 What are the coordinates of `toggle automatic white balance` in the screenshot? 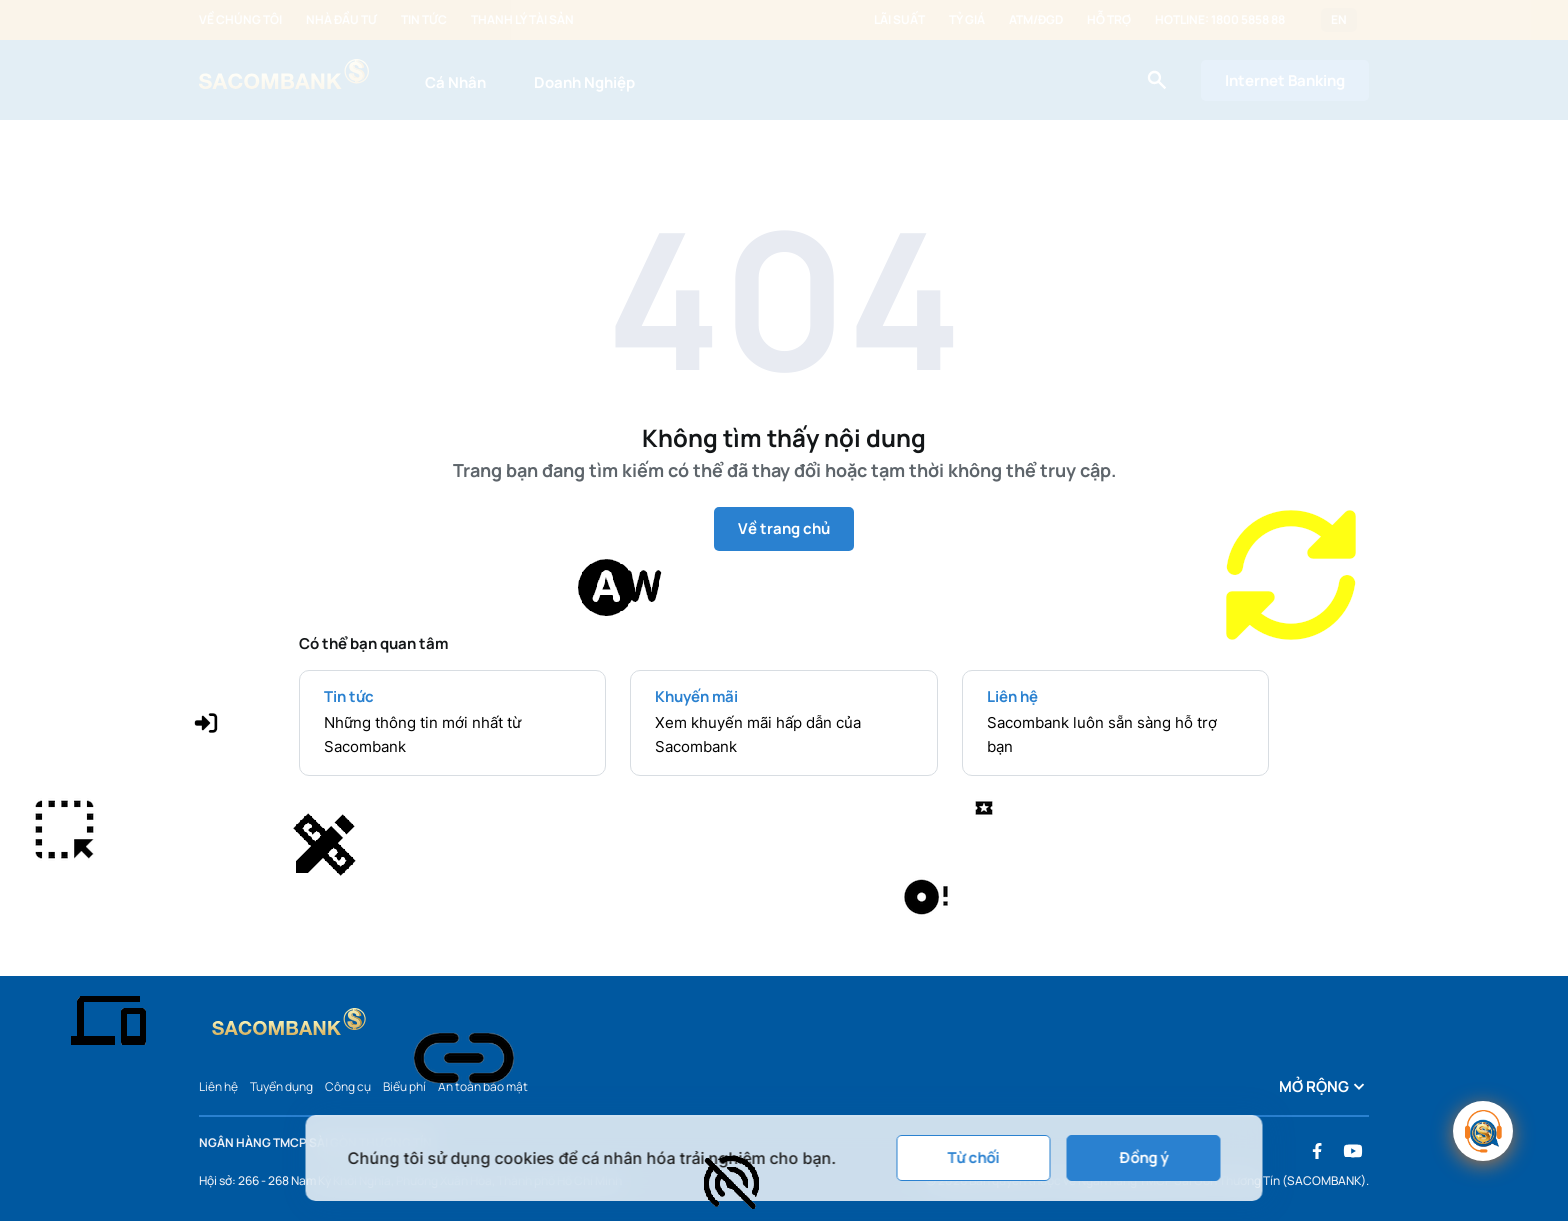 It's located at (620, 587).